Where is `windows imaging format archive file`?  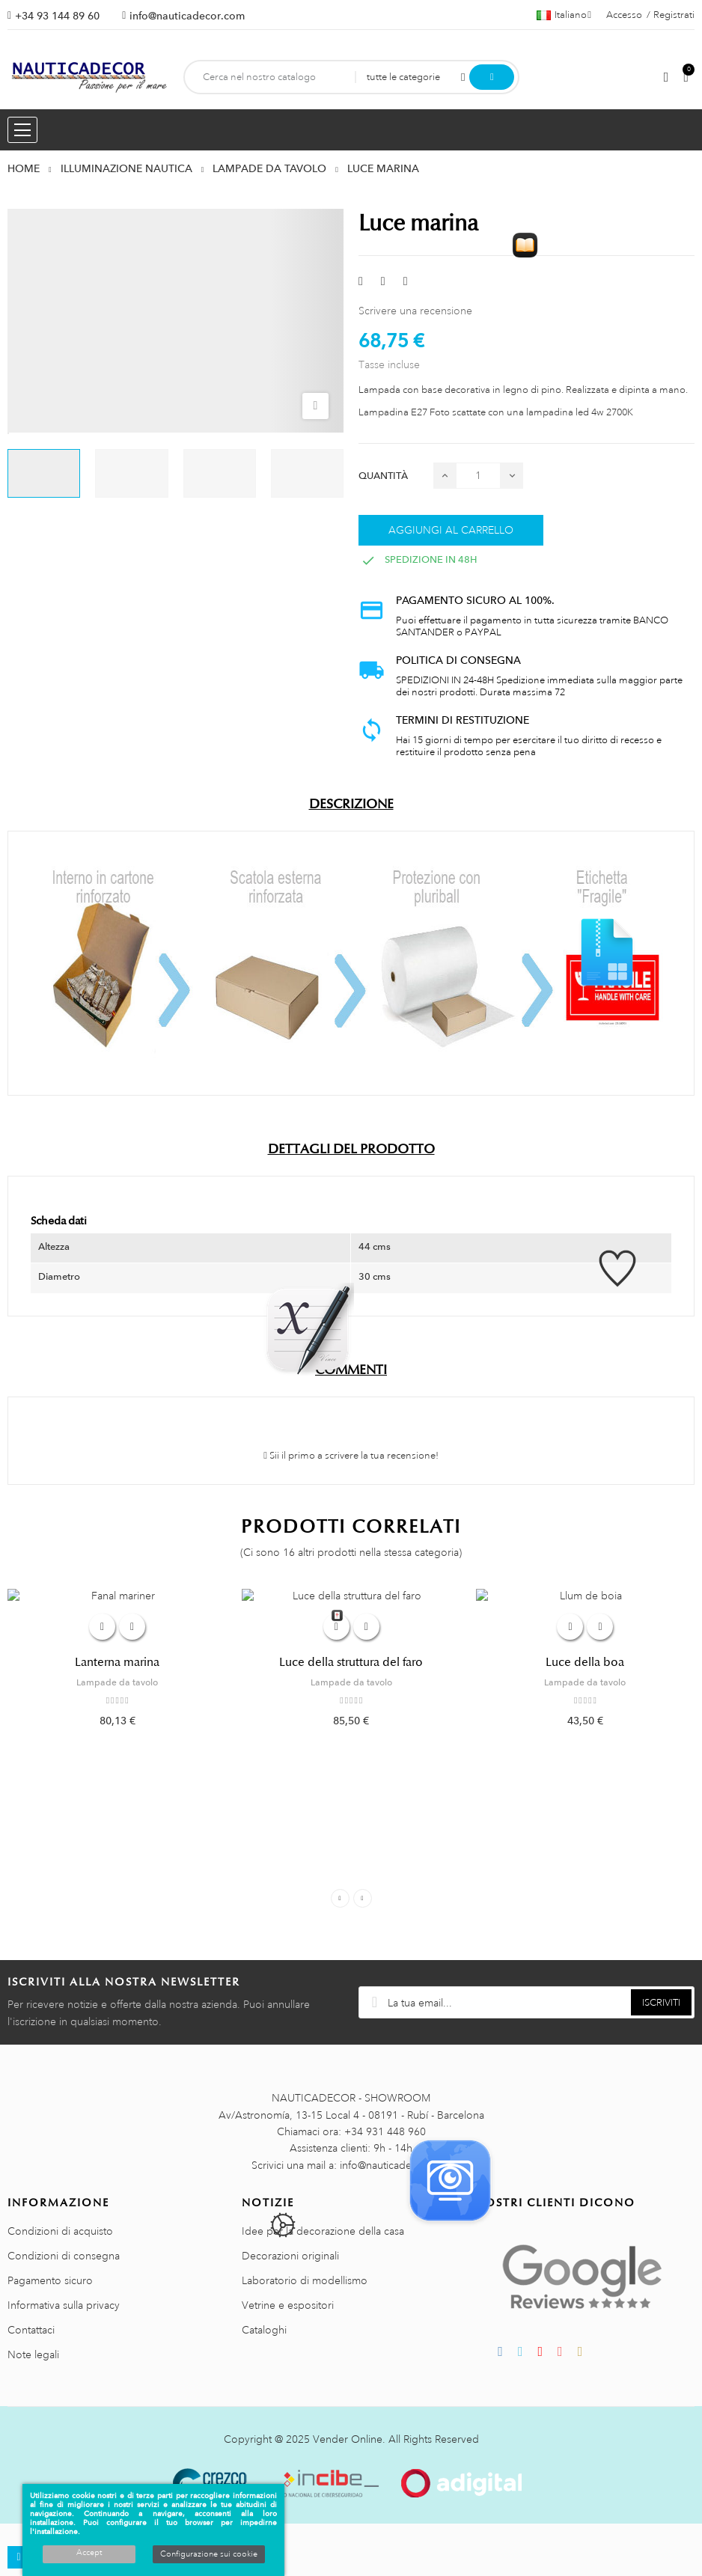
windows imaging format archive file is located at coordinates (607, 953).